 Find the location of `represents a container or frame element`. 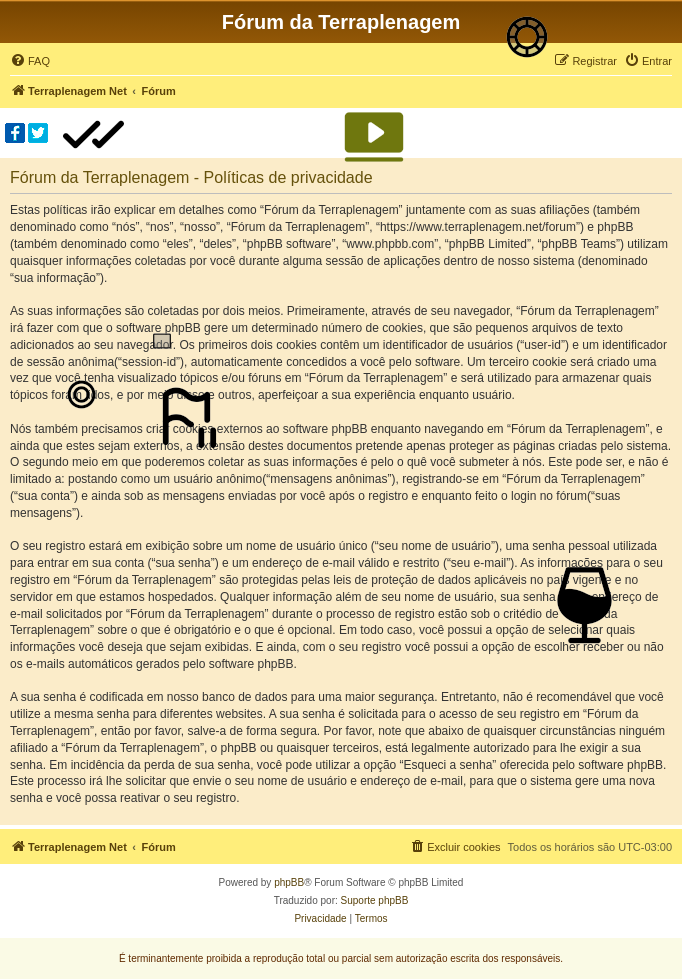

represents a container or frame element is located at coordinates (162, 341).